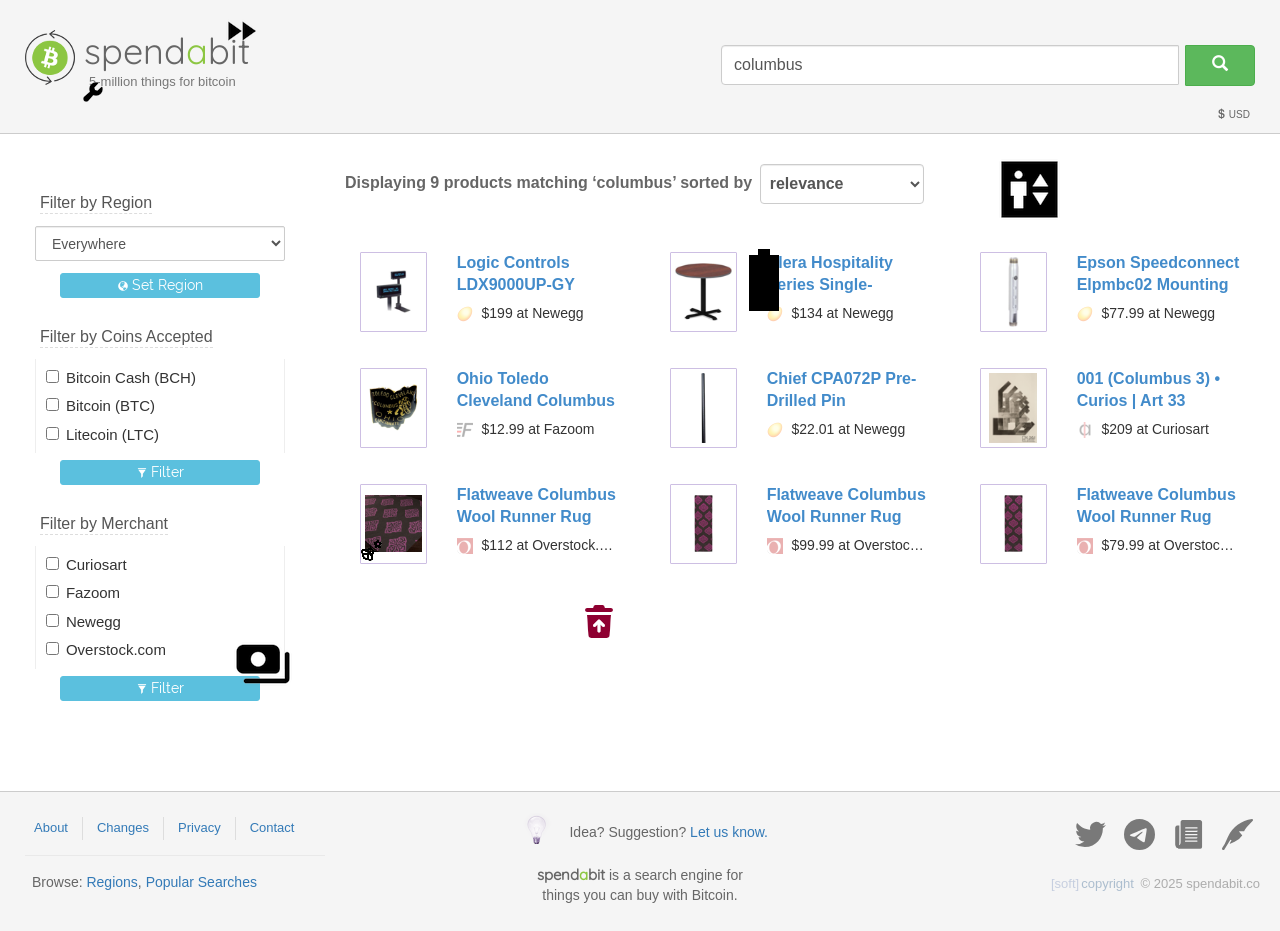 This screenshot has width=1280, height=931. Describe the element at coordinates (599, 622) in the screenshot. I see `restore a deleted item from trash` at that location.